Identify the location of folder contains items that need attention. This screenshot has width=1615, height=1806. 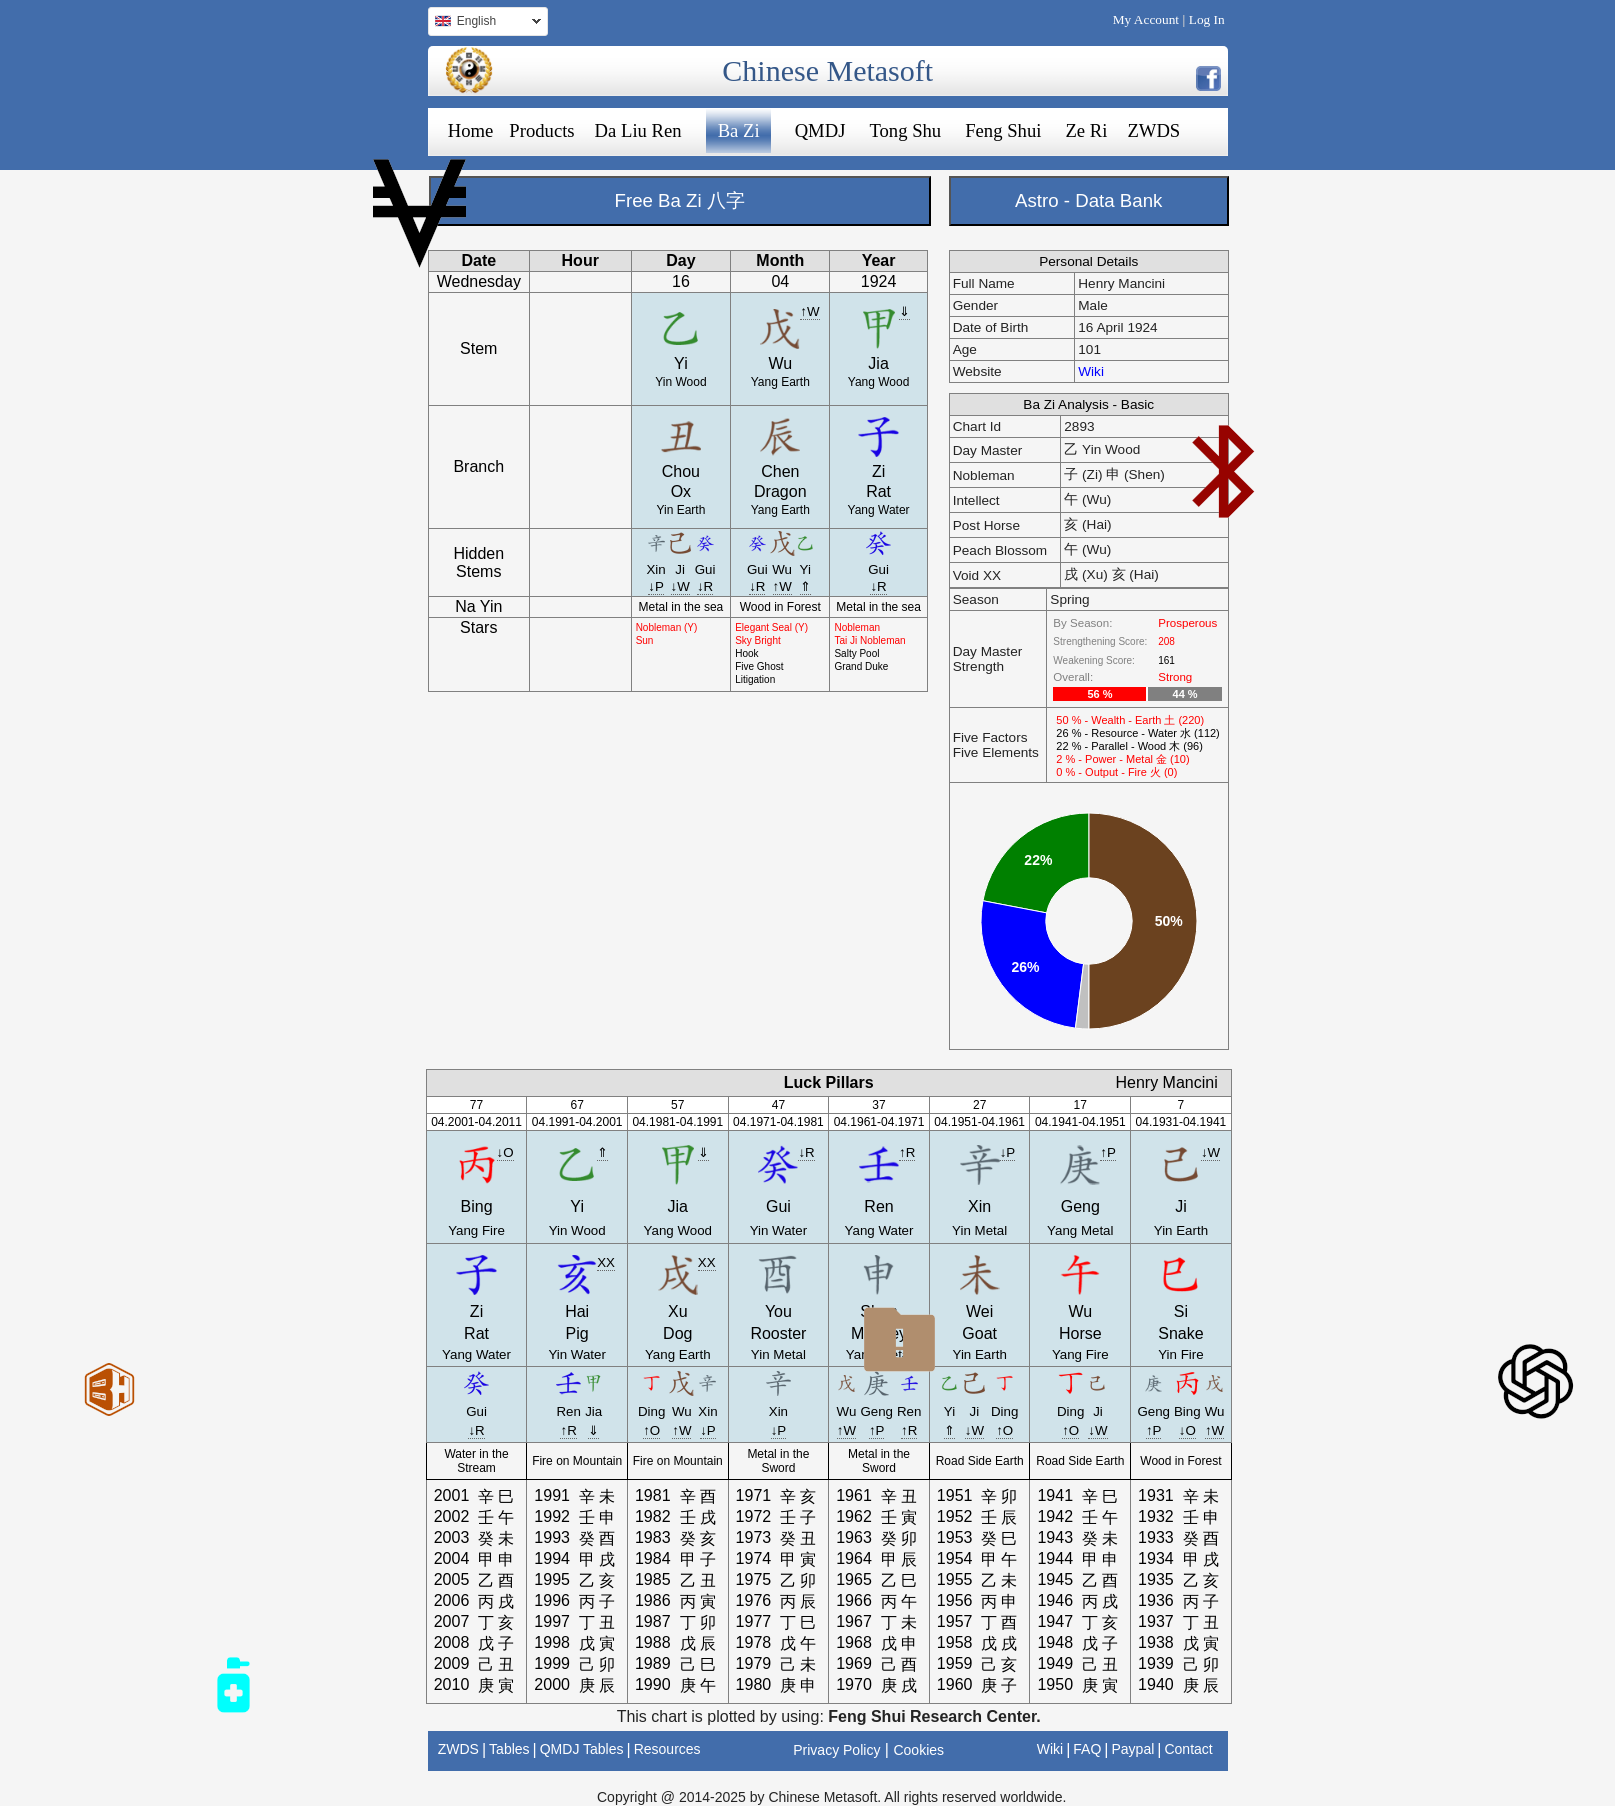
(899, 1339).